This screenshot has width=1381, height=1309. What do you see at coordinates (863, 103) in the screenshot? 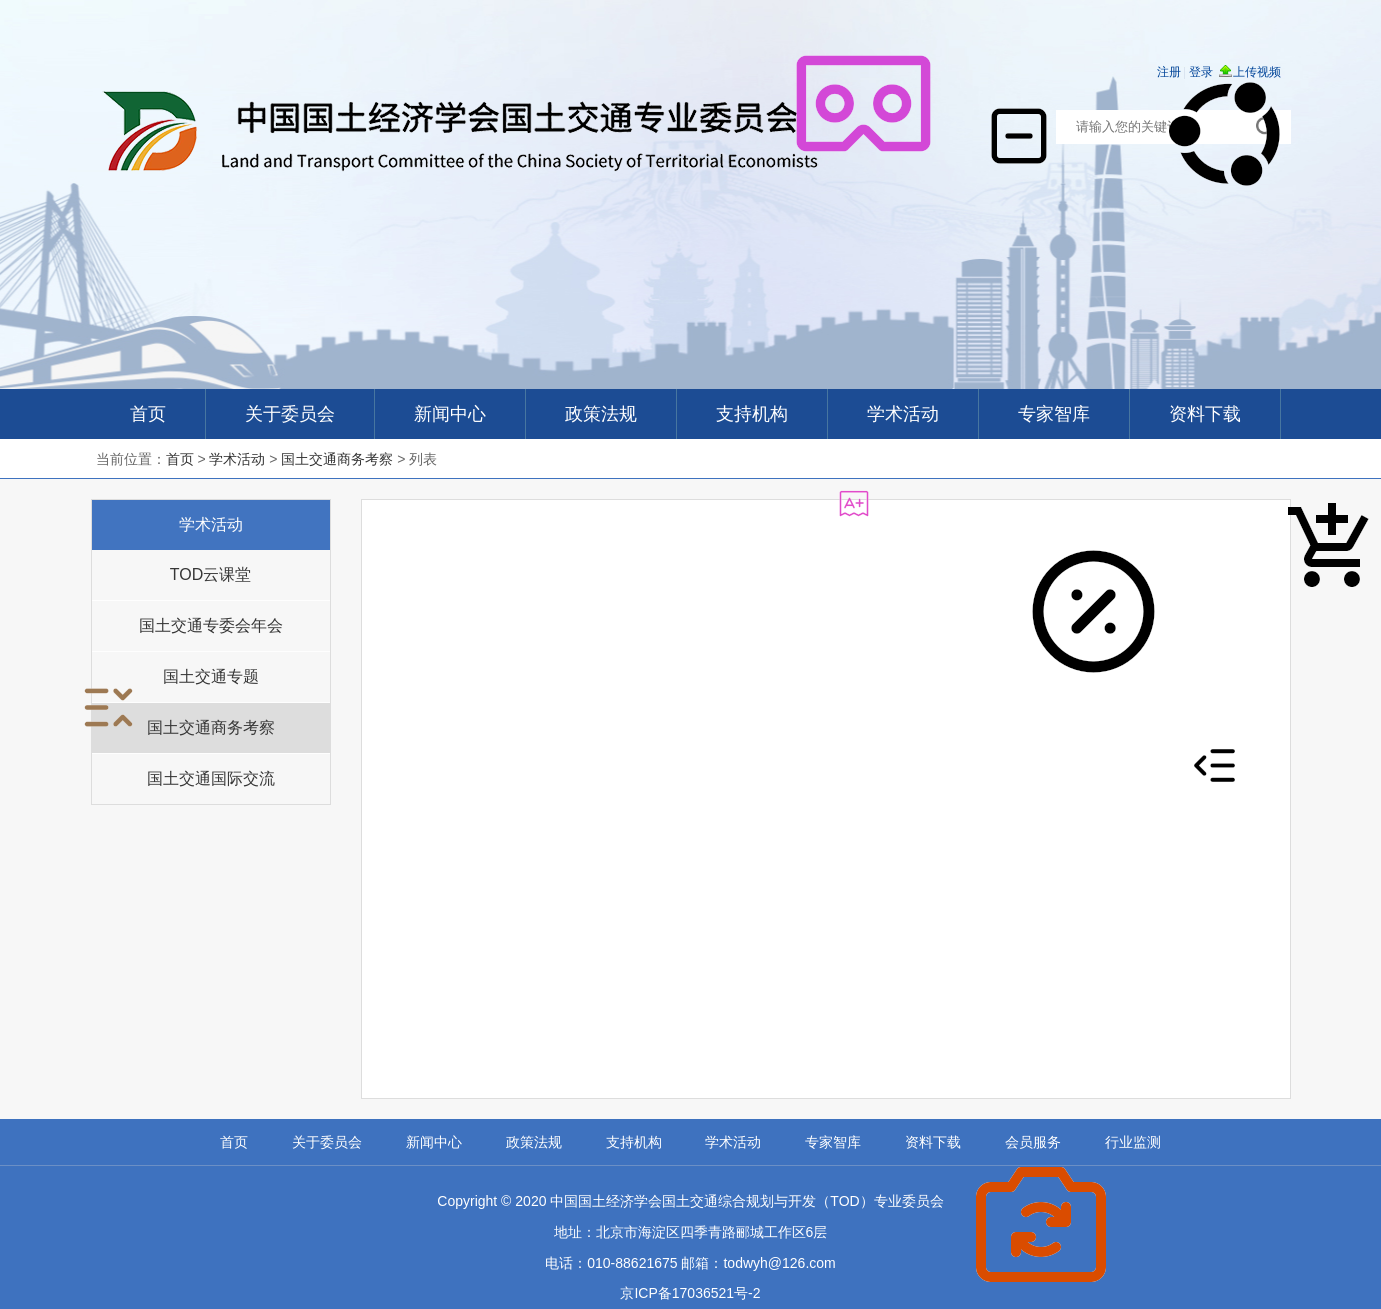
I see `launch virtual reality or VR mode` at bounding box center [863, 103].